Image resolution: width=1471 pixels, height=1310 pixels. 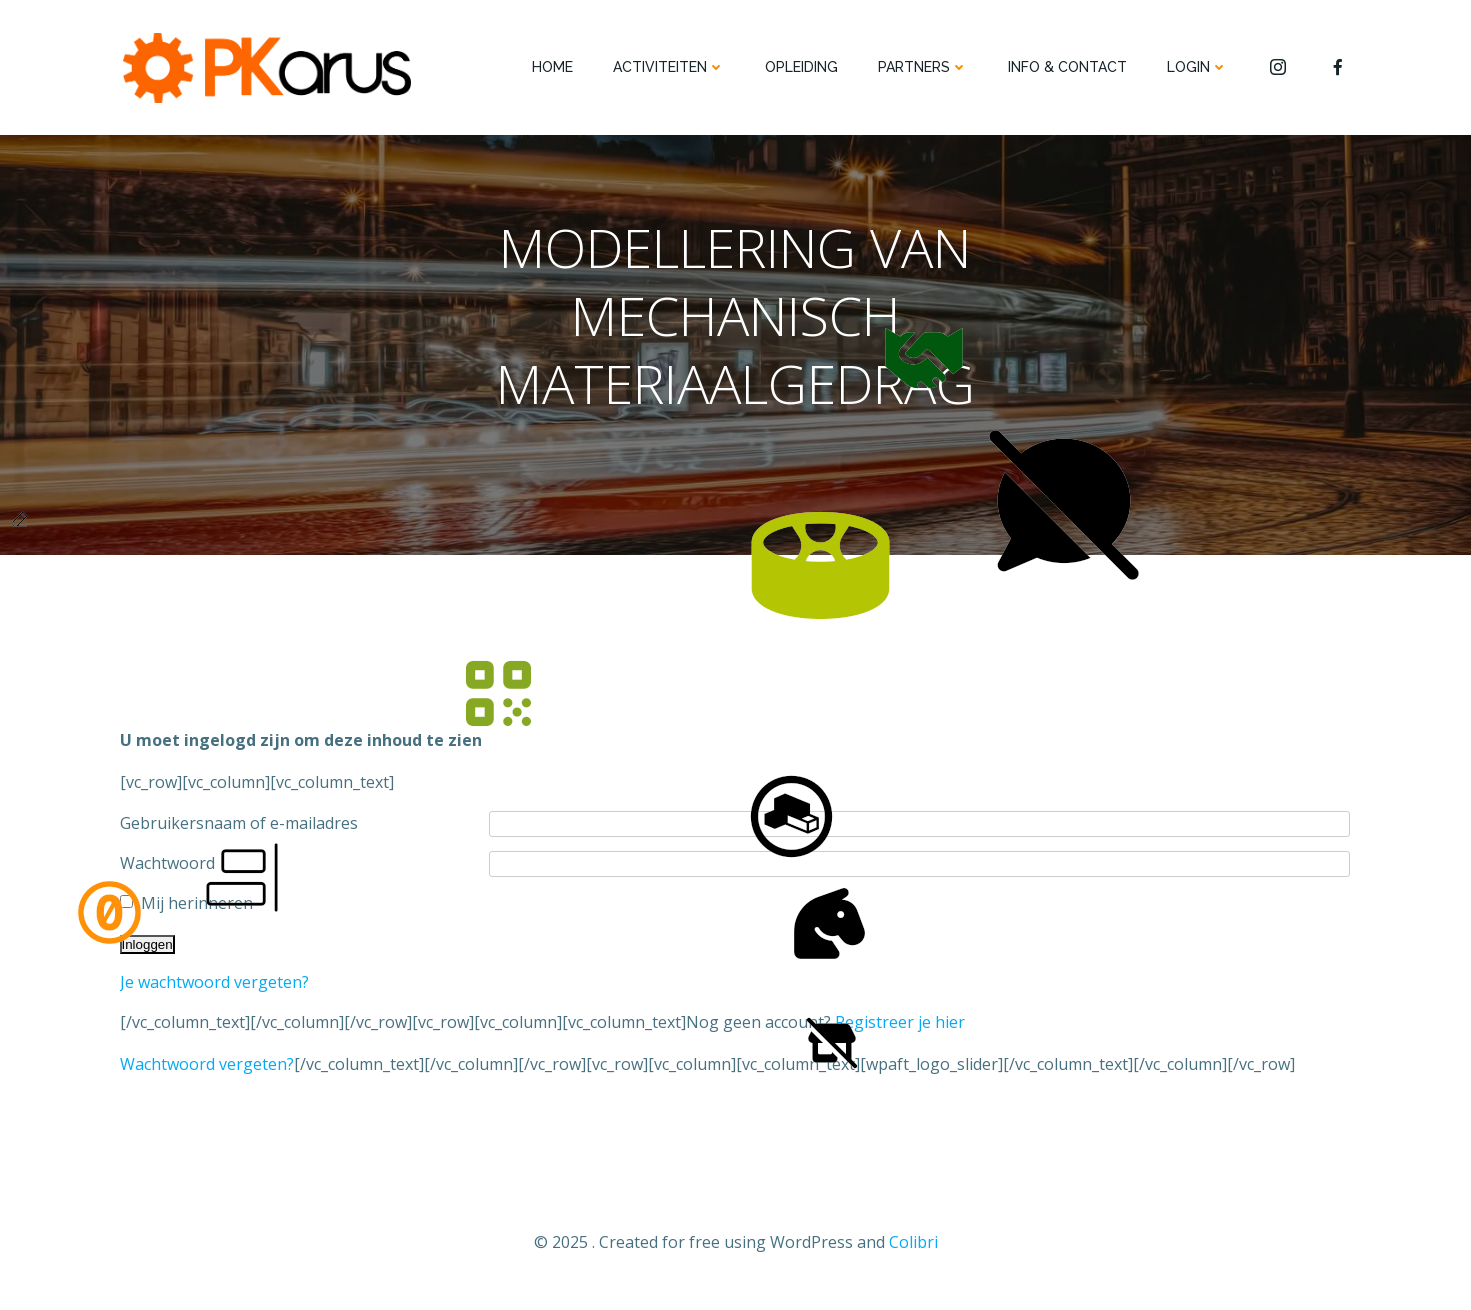 I want to click on scan or generate a QR code, so click(x=498, y=693).